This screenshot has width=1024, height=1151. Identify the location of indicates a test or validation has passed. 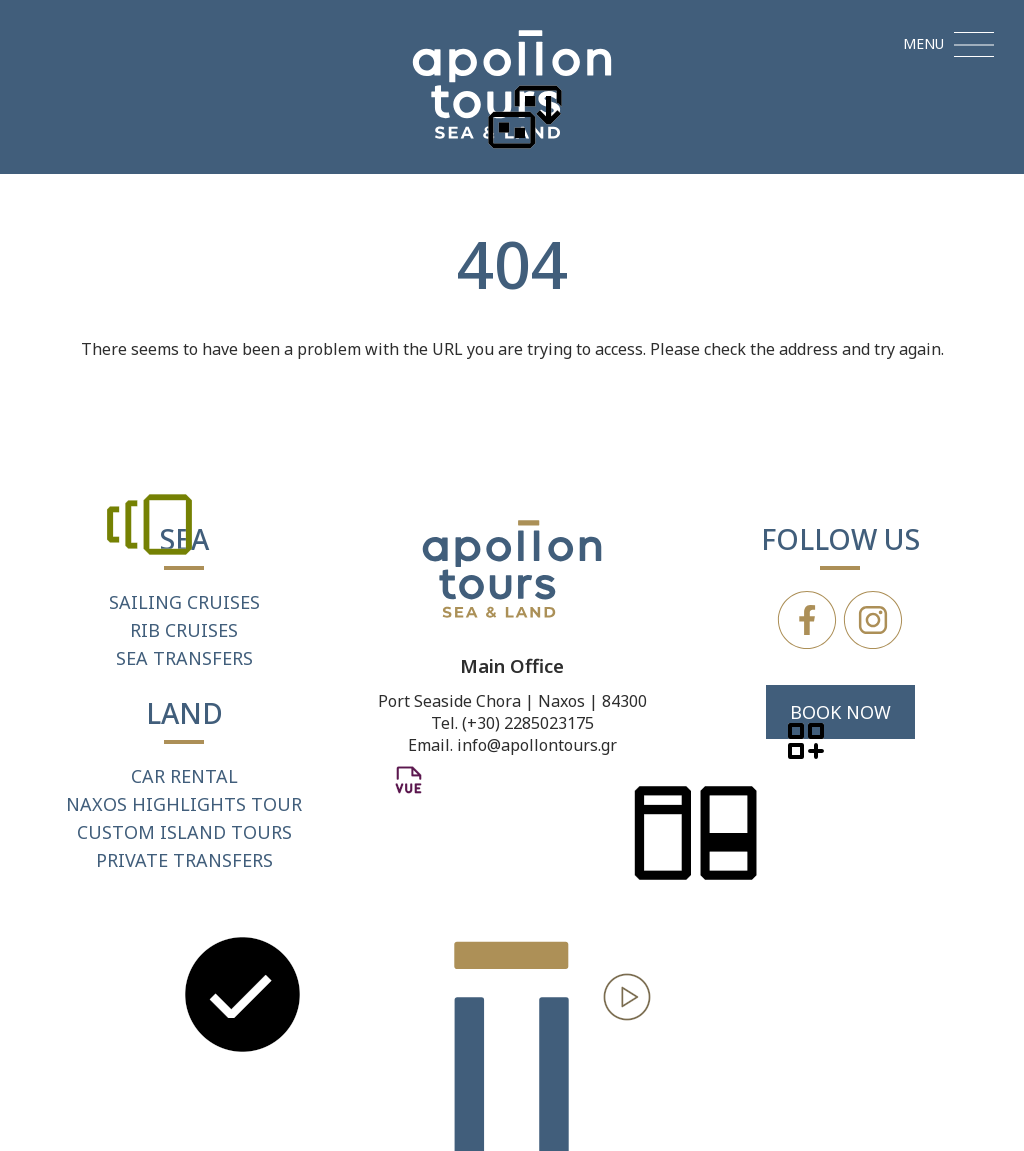
(242, 994).